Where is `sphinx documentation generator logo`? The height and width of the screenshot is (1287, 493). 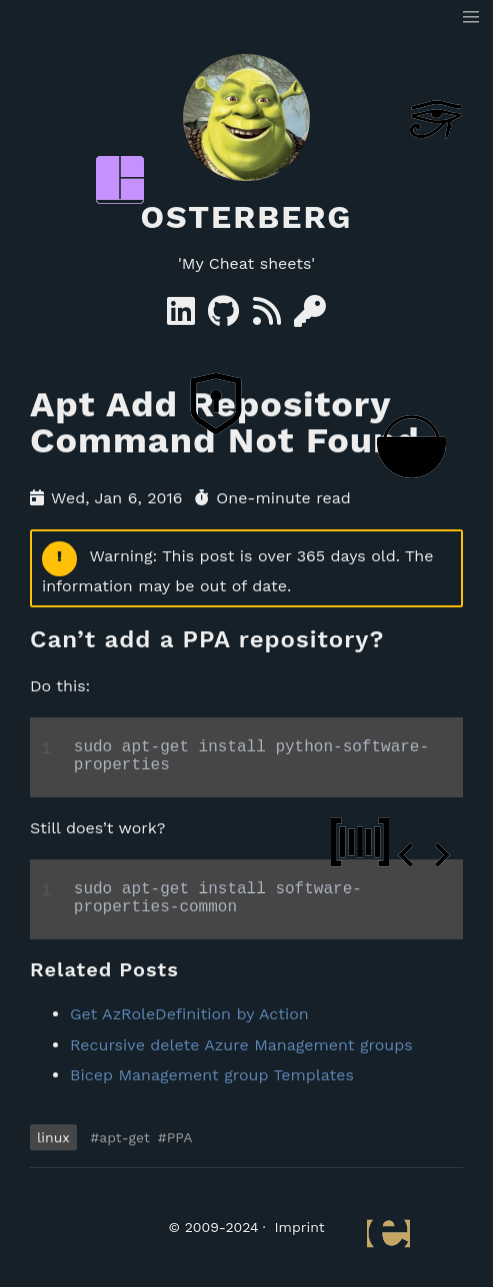 sphinx documentation generator logo is located at coordinates (436, 120).